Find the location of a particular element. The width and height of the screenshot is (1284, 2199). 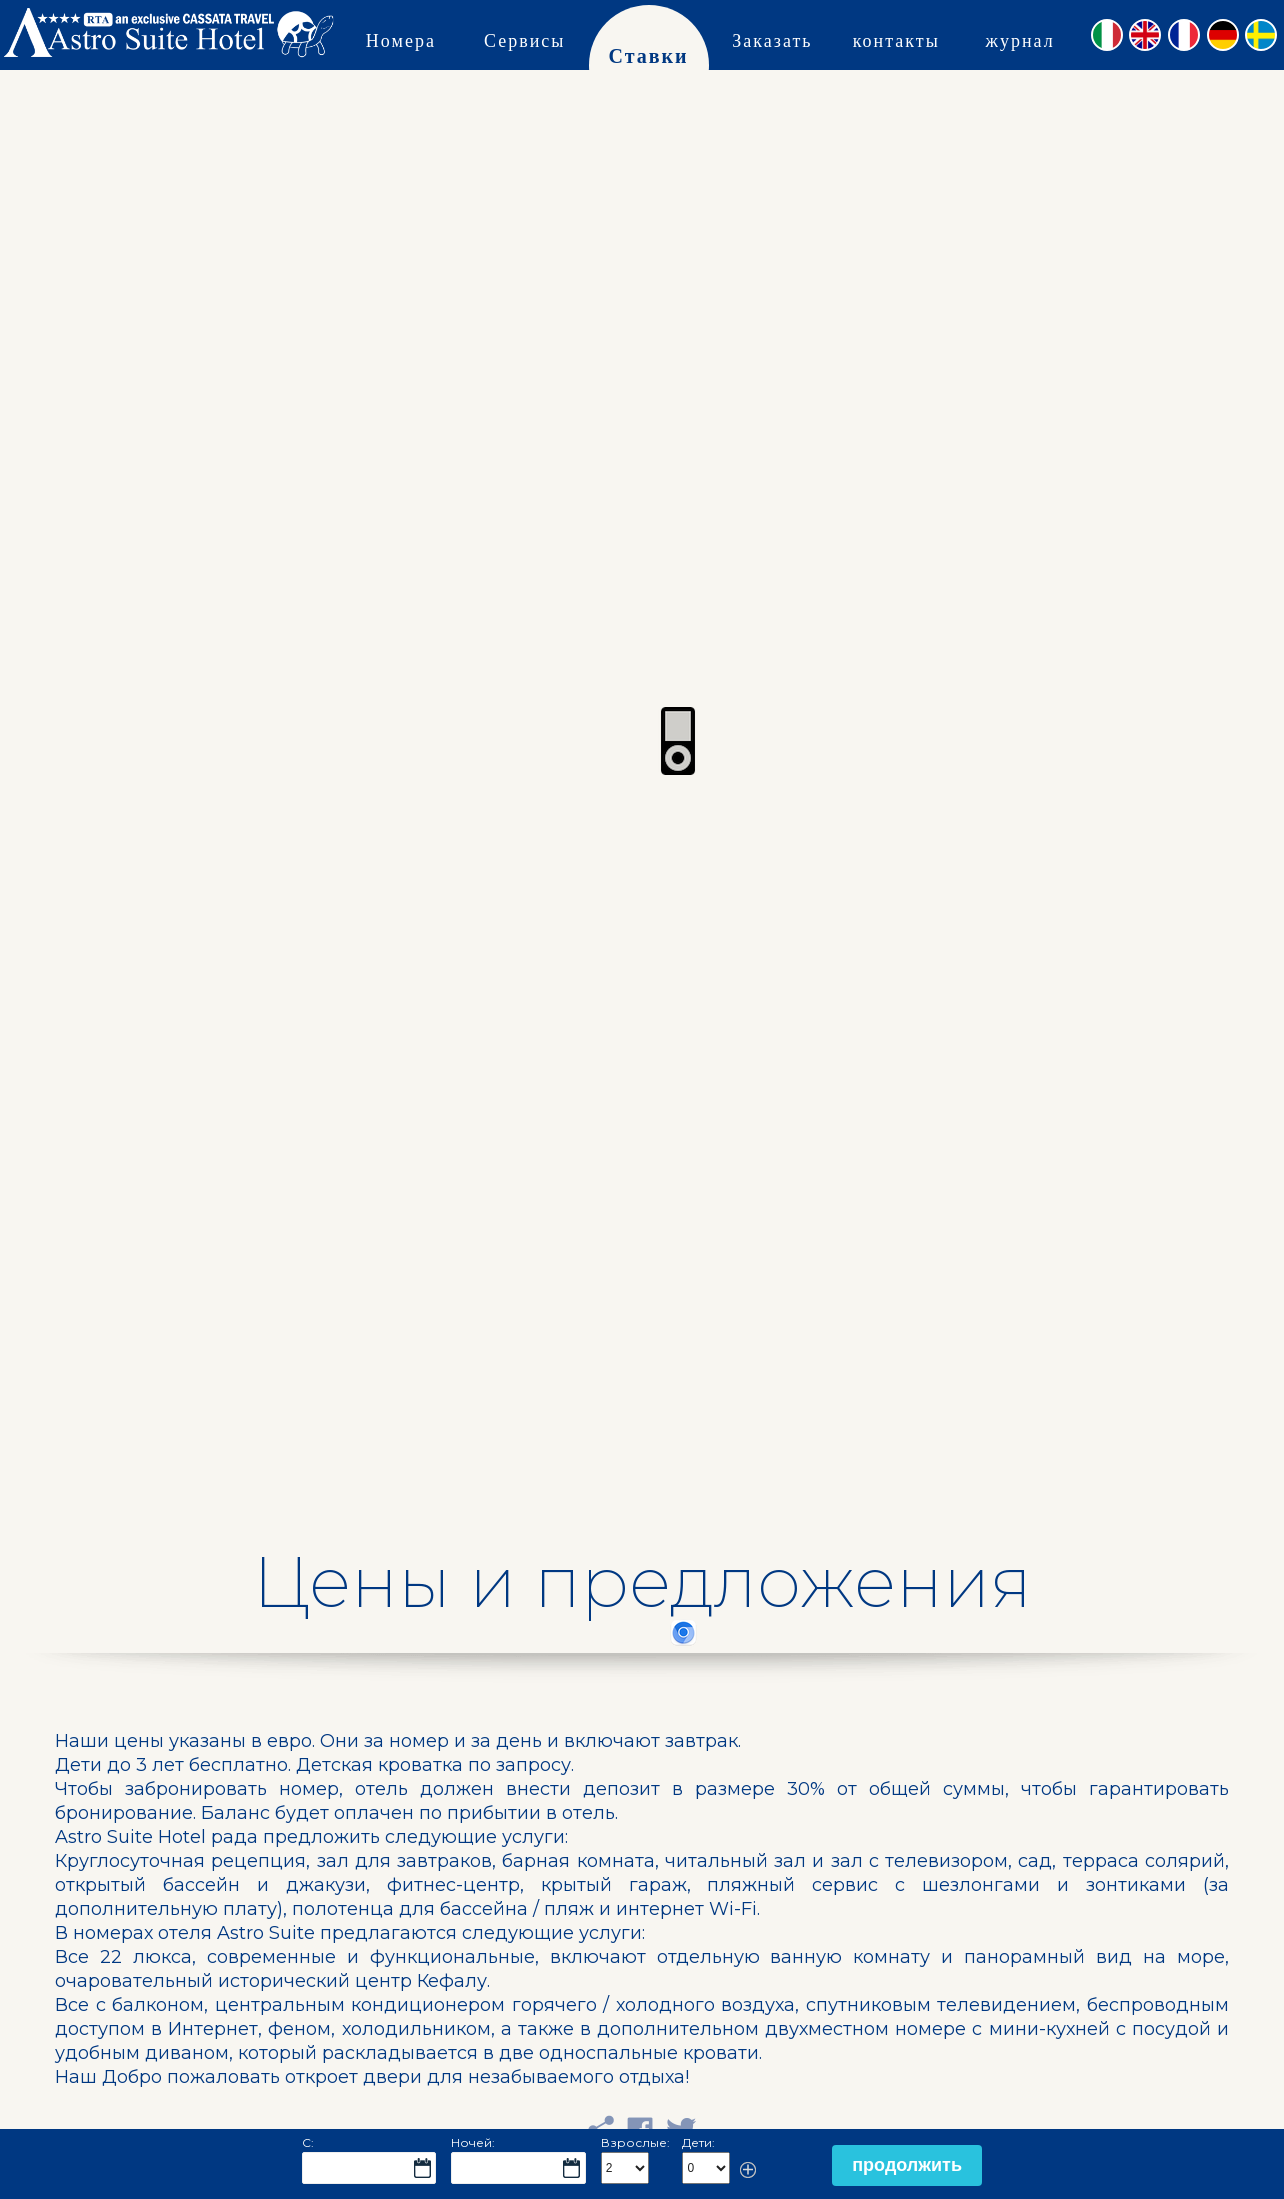

iPod Nano device in sidebar is located at coordinates (678, 741).